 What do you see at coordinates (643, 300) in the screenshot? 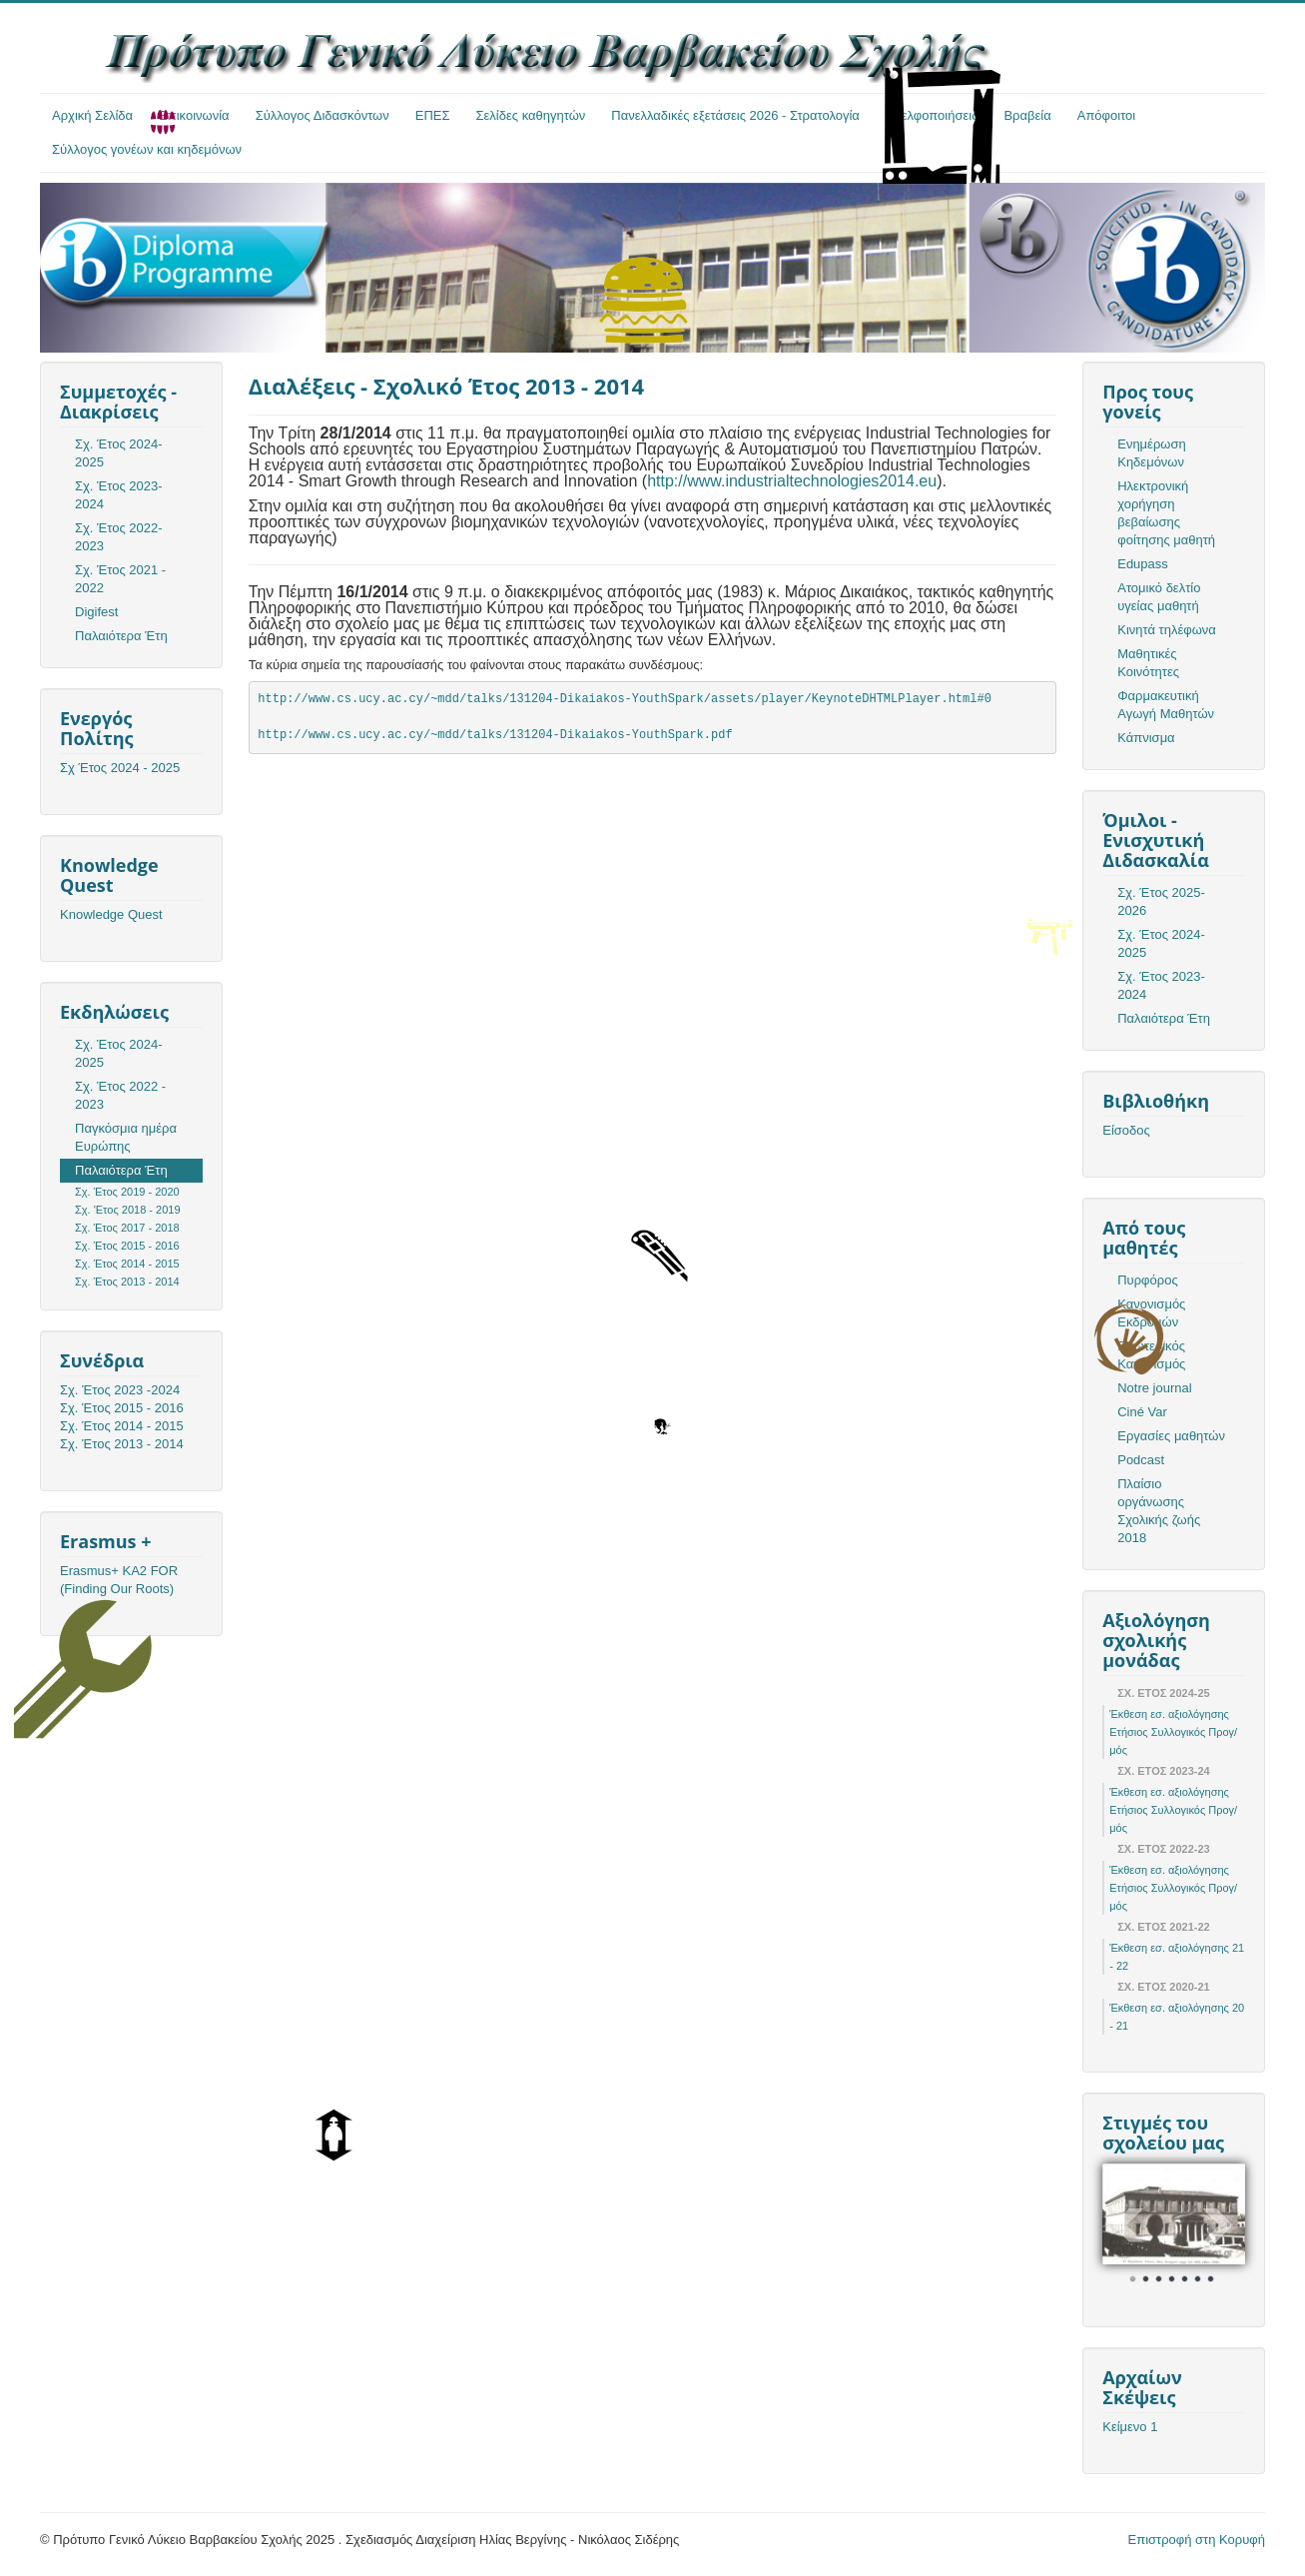
I see `food or restaurant category` at bounding box center [643, 300].